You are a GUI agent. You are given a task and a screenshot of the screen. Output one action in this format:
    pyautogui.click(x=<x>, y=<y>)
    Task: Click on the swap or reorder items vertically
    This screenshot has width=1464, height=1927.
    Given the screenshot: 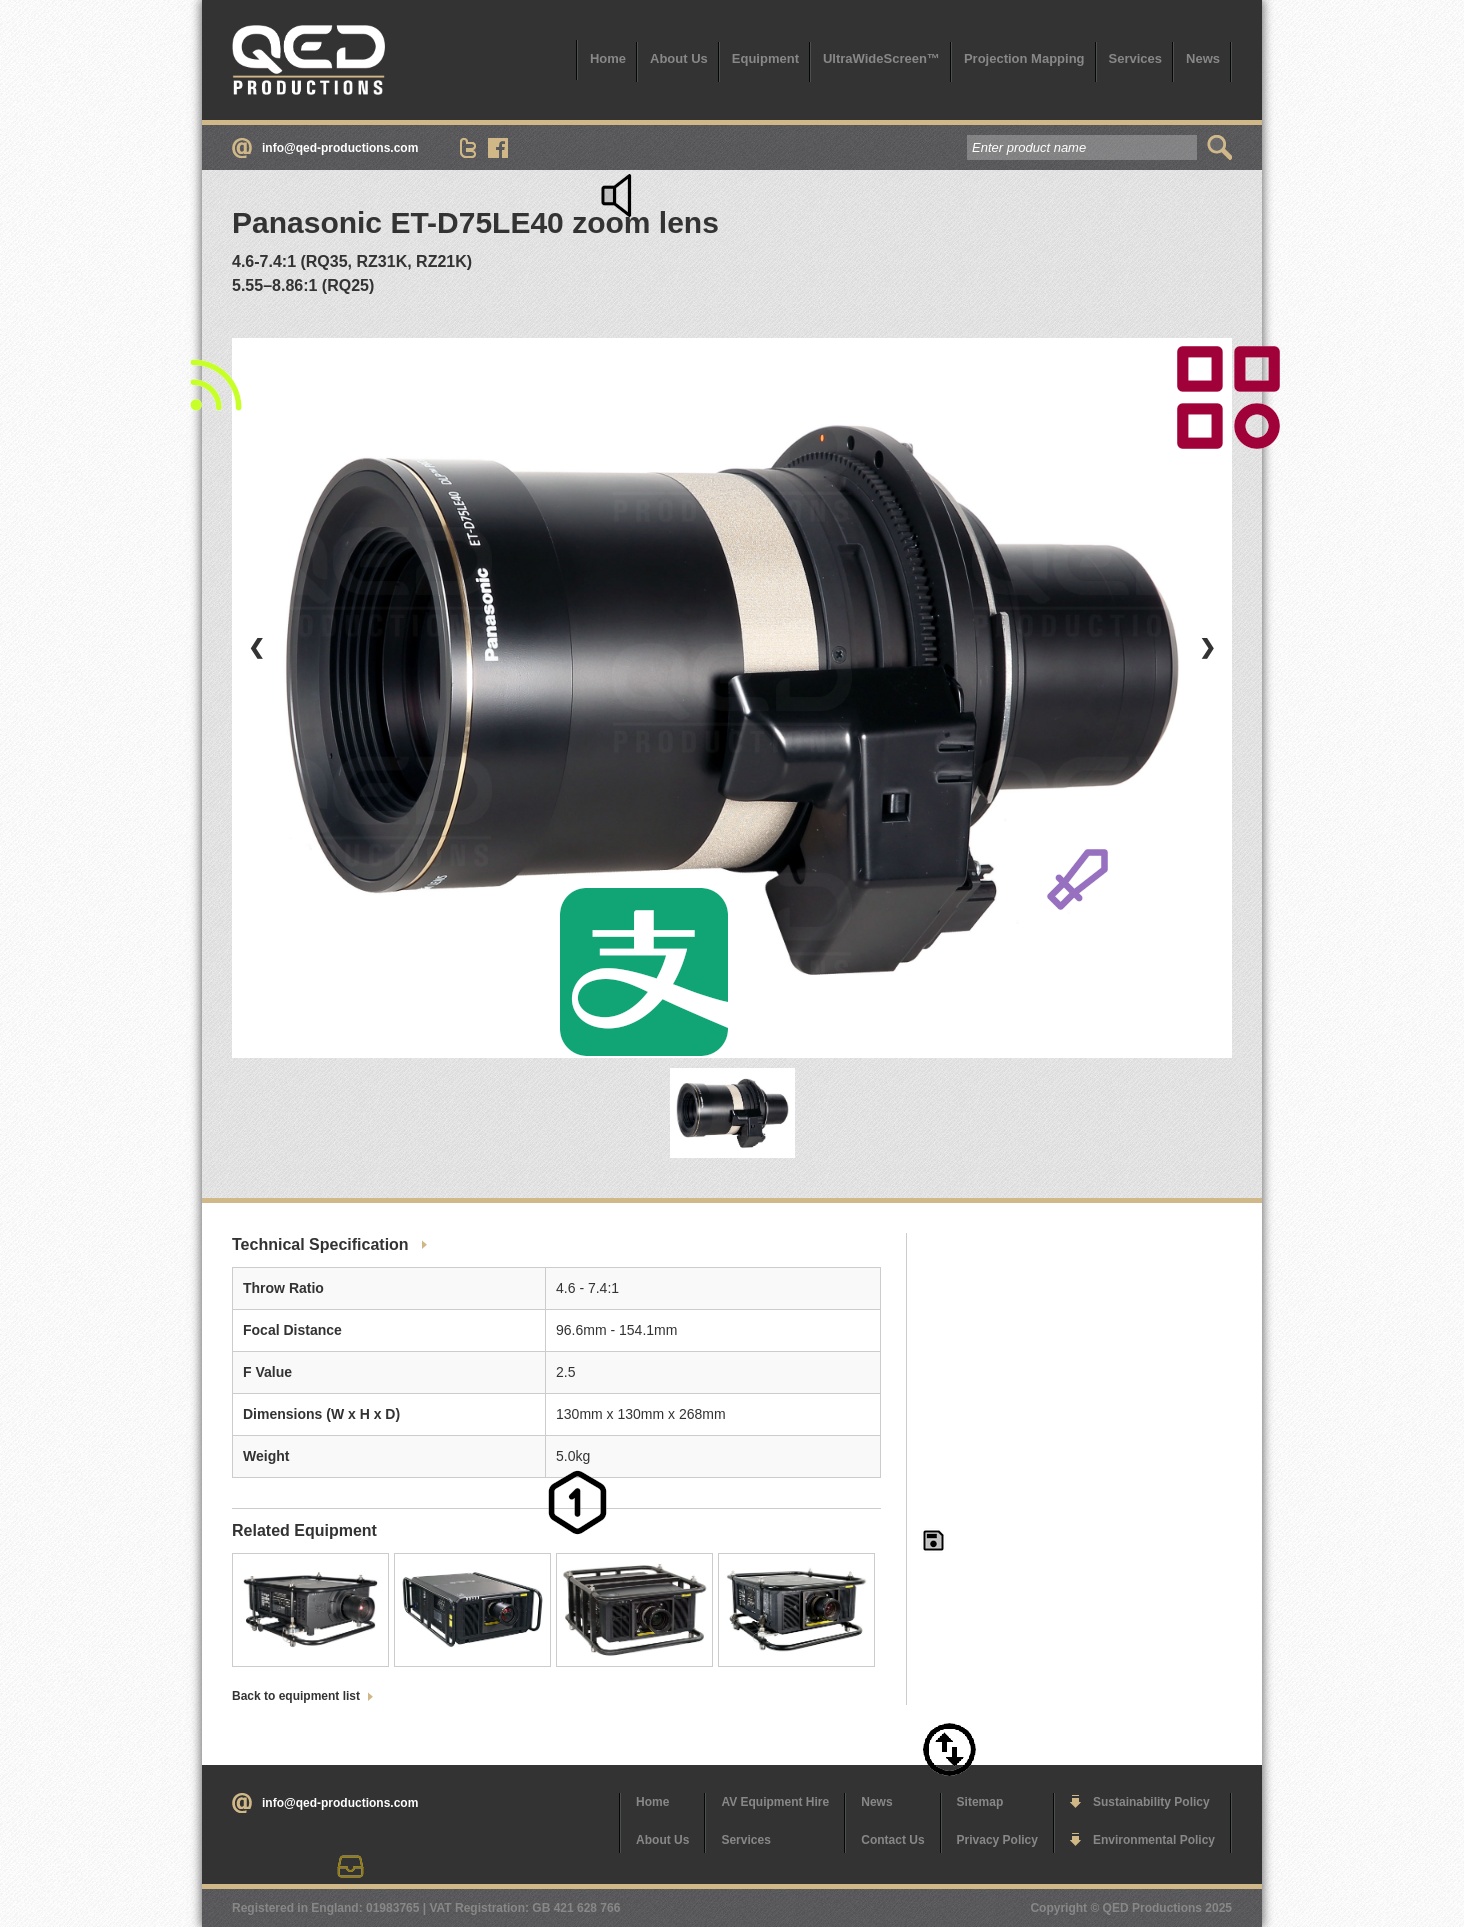 What is the action you would take?
    pyautogui.click(x=949, y=1749)
    